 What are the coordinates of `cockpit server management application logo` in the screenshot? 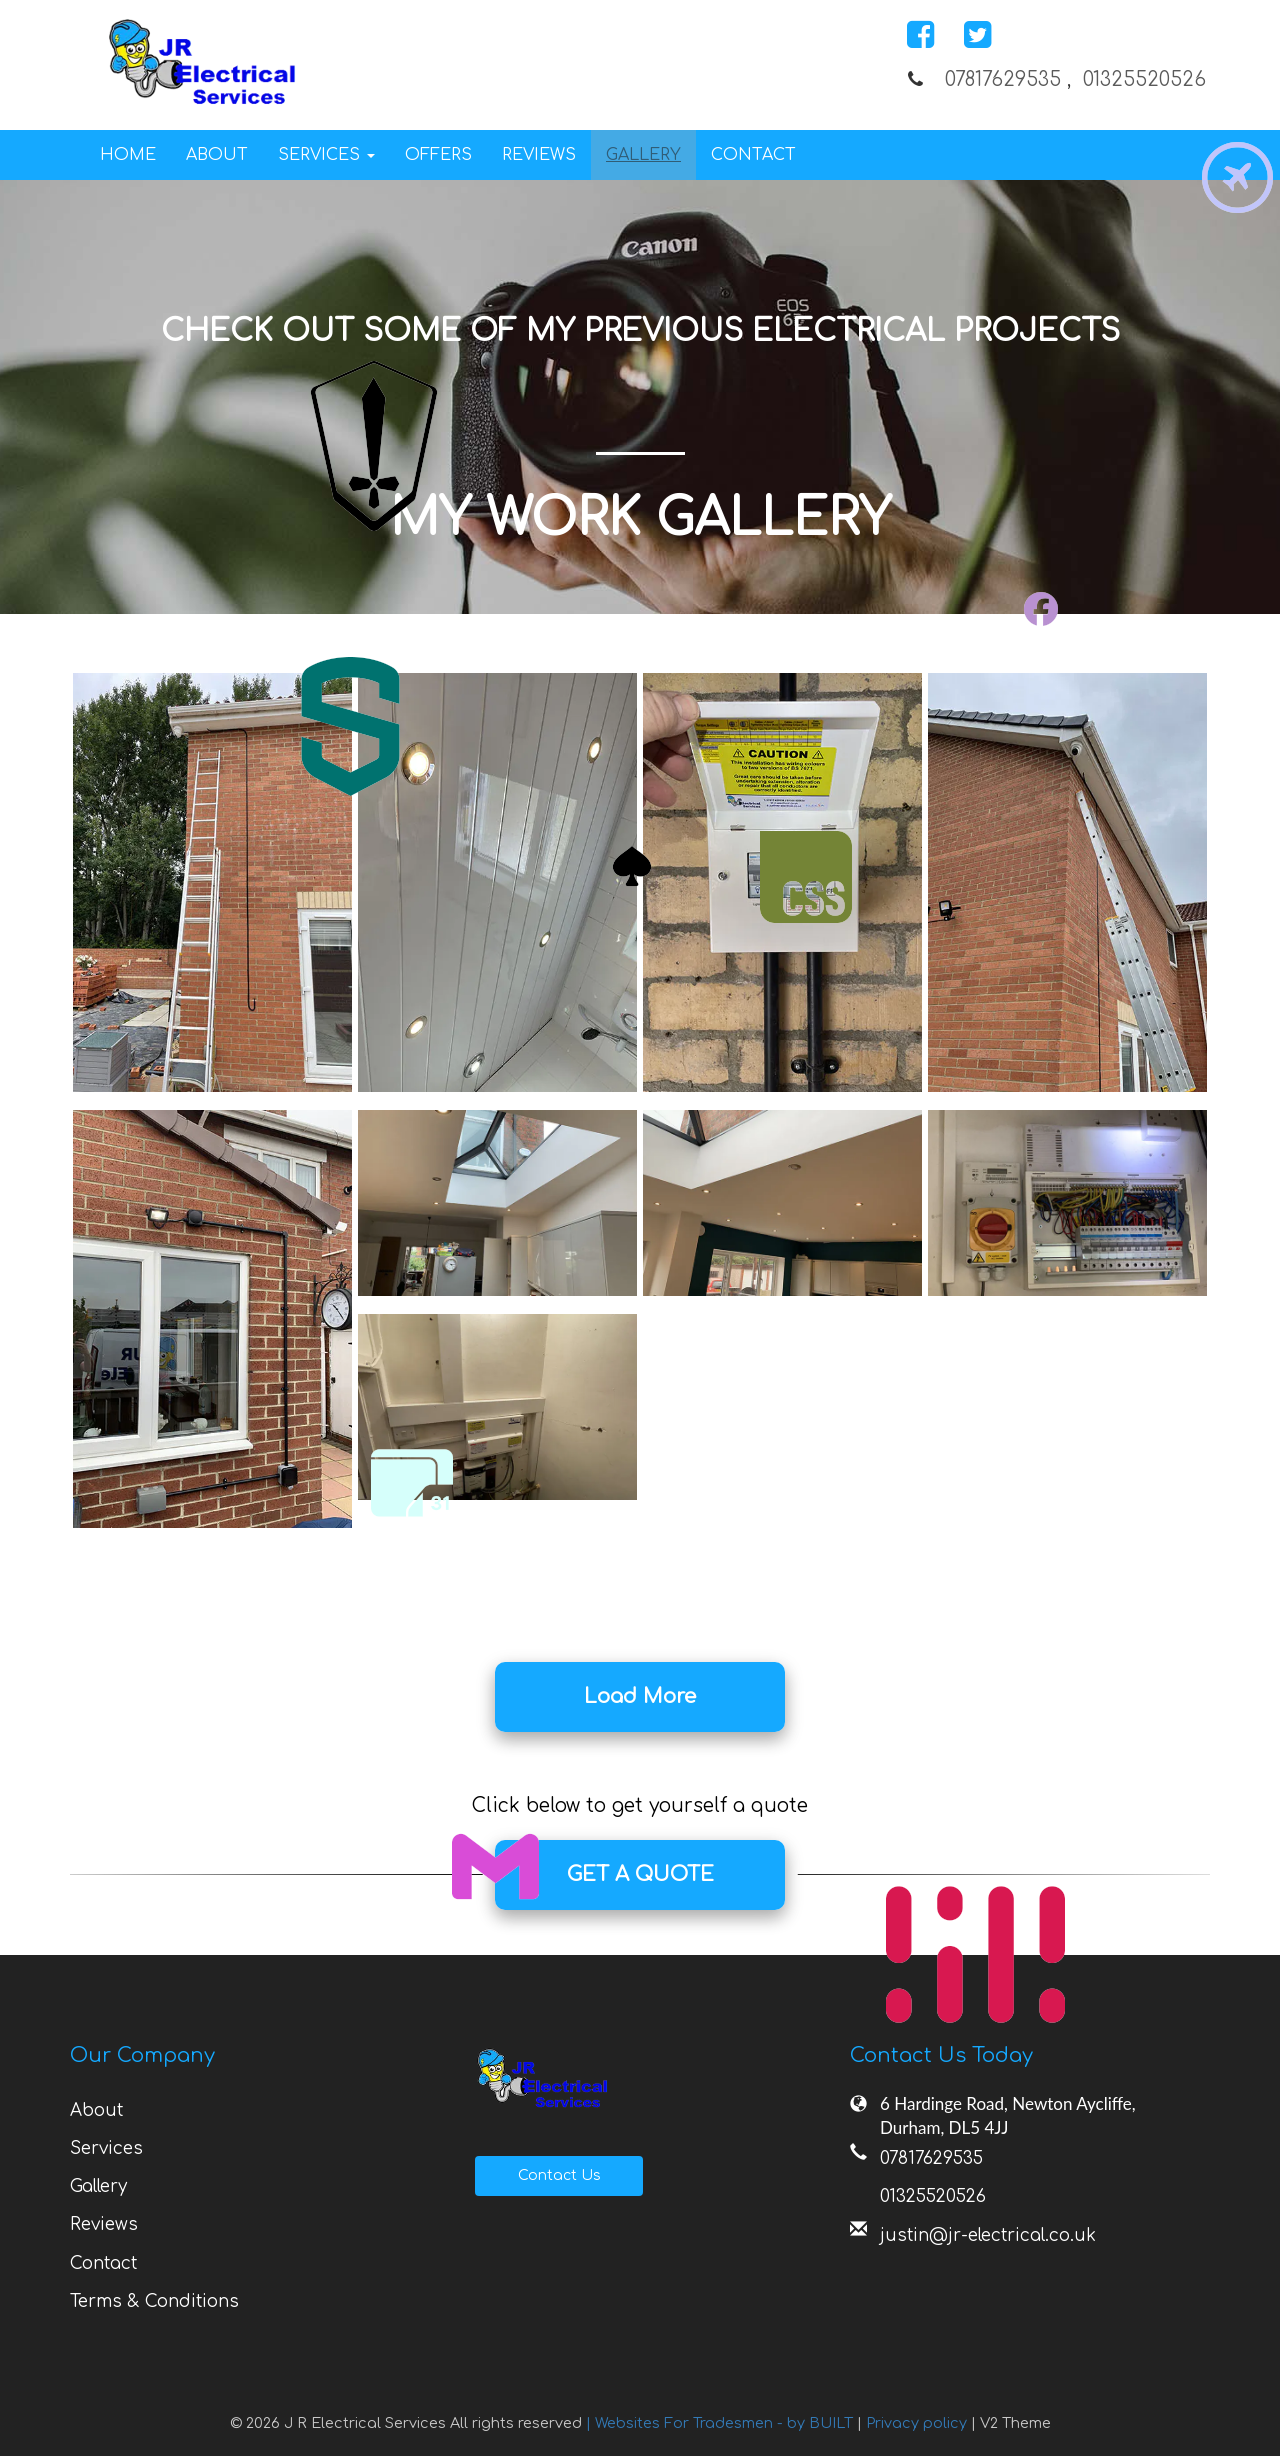 It's located at (1237, 177).